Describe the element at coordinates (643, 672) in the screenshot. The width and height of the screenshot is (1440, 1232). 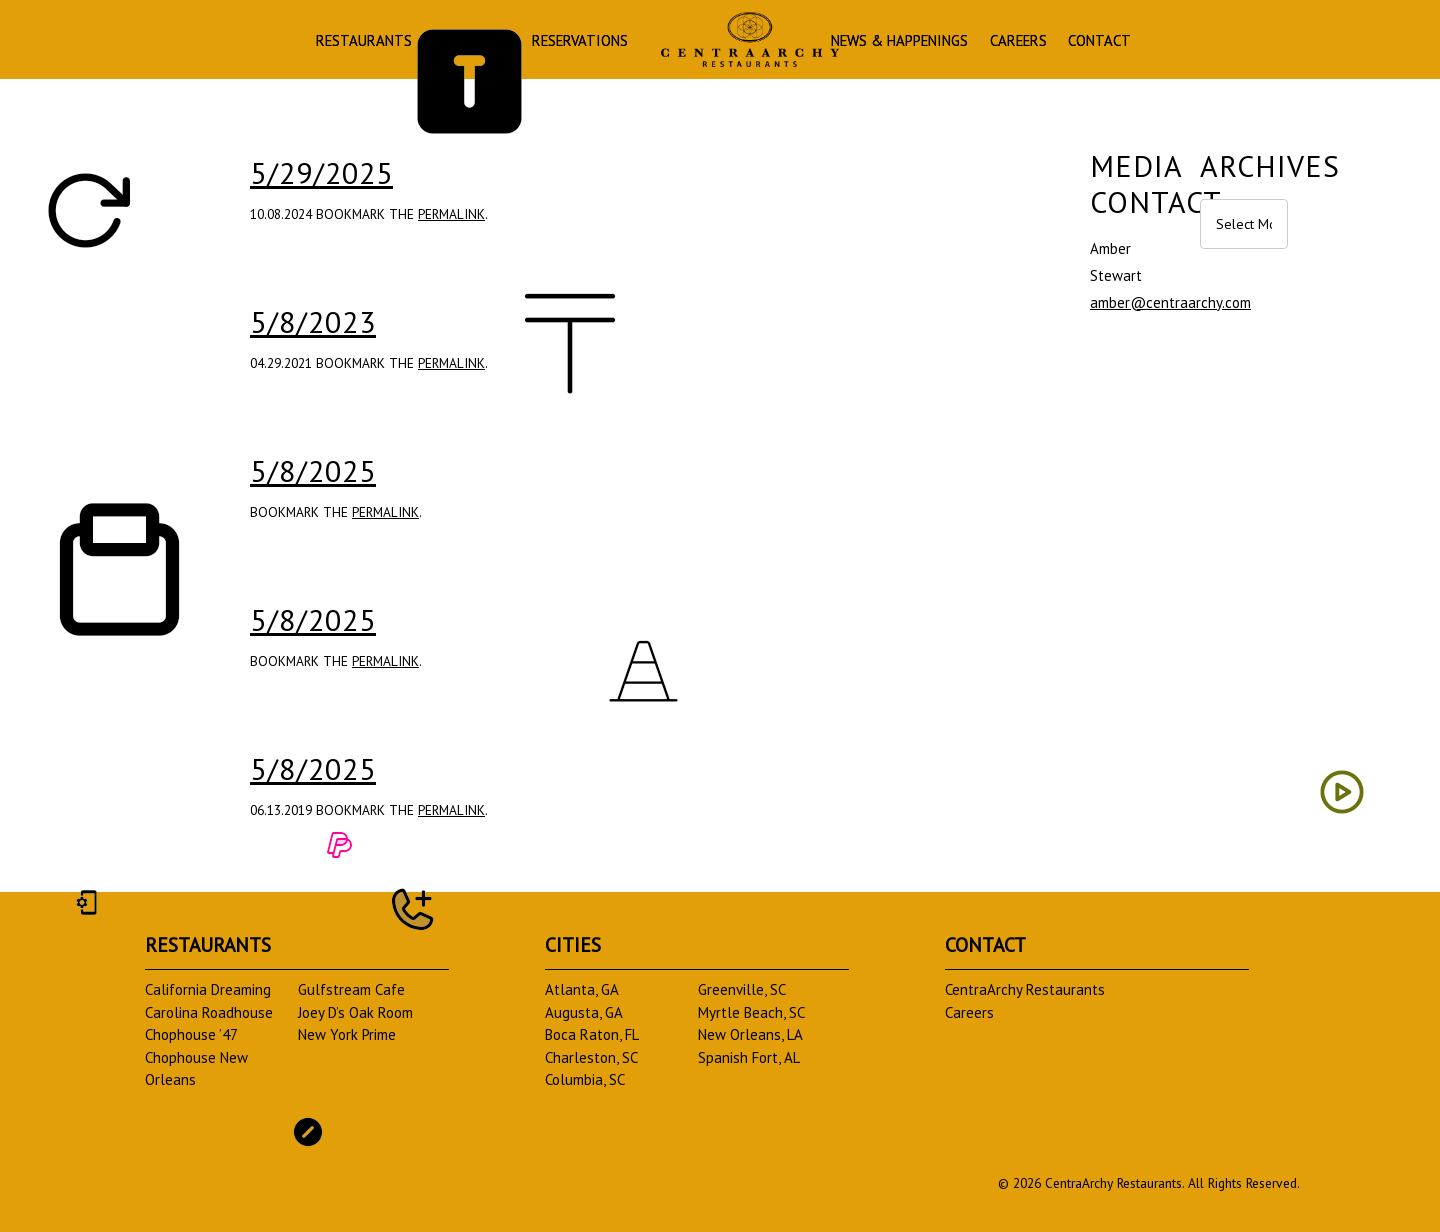
I see `indicates an area under construction or maintenance` at that location.